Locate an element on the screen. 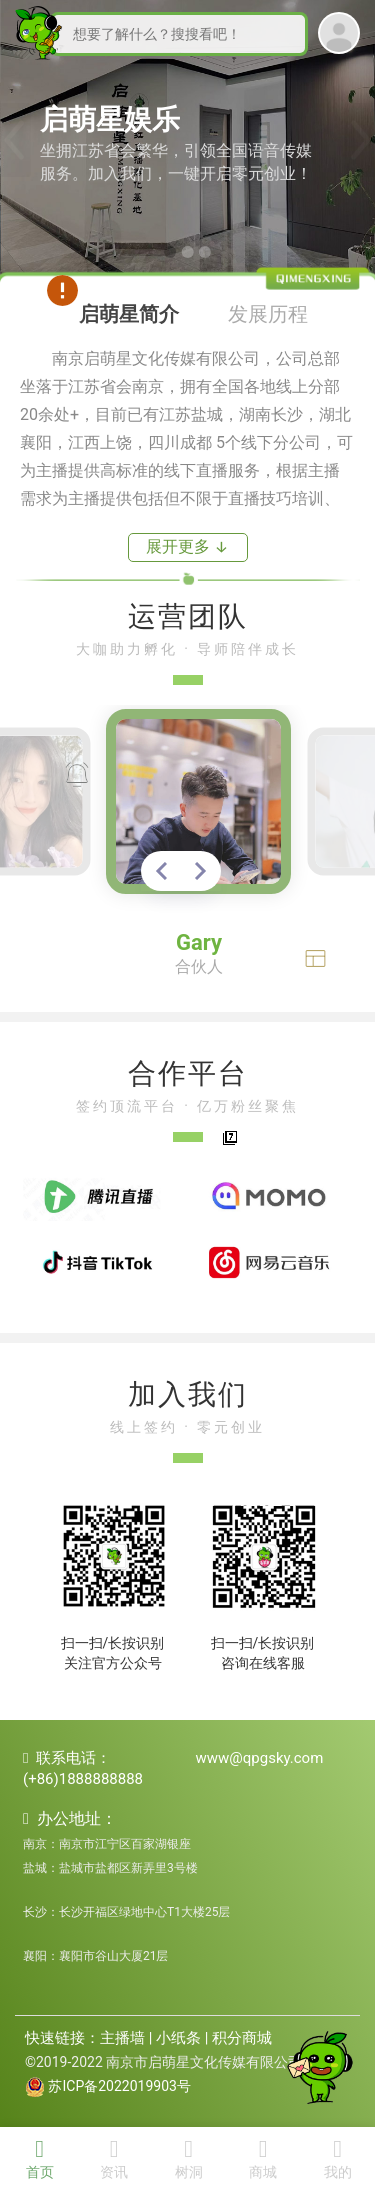 The image size is (375, 2187). indicates an error or warning state is located at coordinates (62, 290).